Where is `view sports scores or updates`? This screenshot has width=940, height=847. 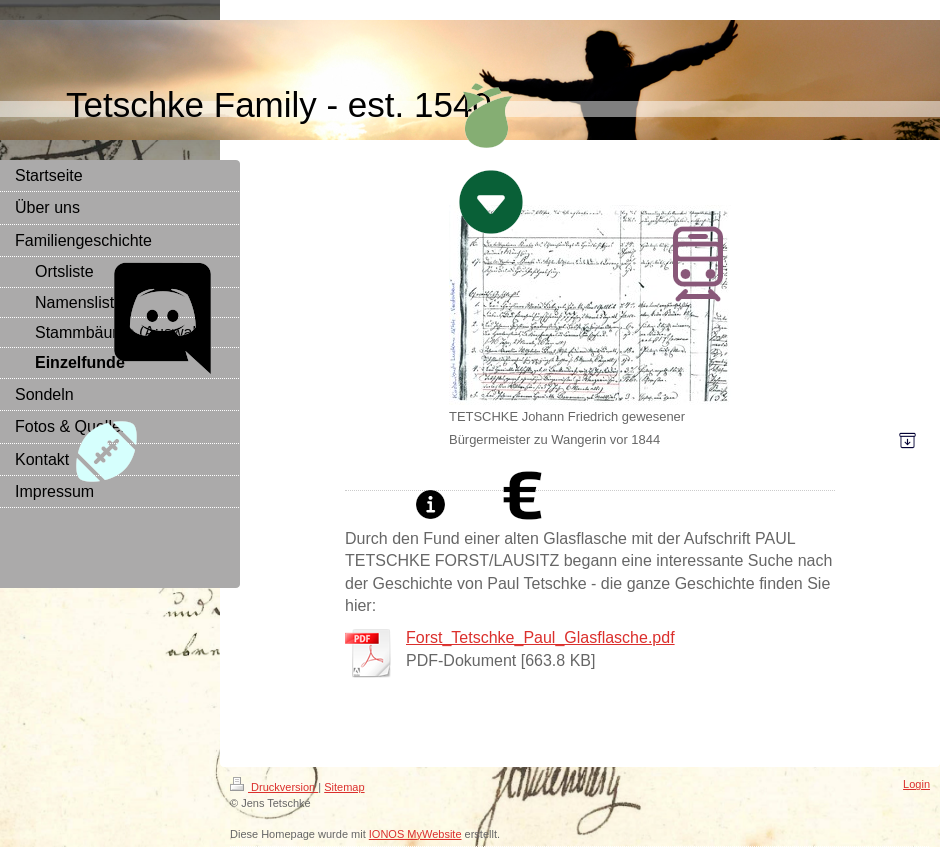 view sports scores or updates is located at coordinates (106, 451).